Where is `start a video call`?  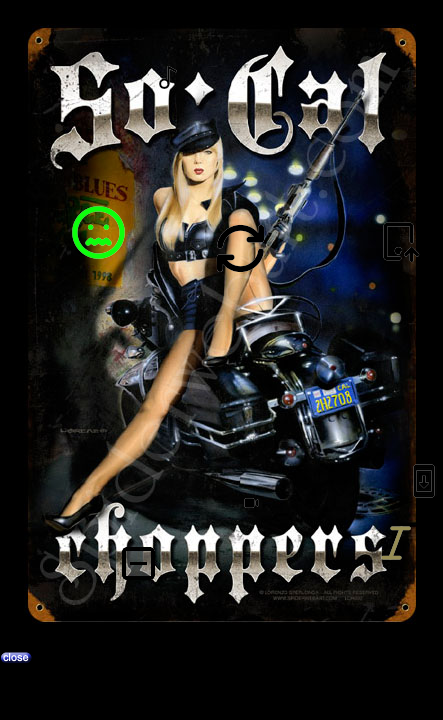 start a video call is located at coordinates (251, 503).